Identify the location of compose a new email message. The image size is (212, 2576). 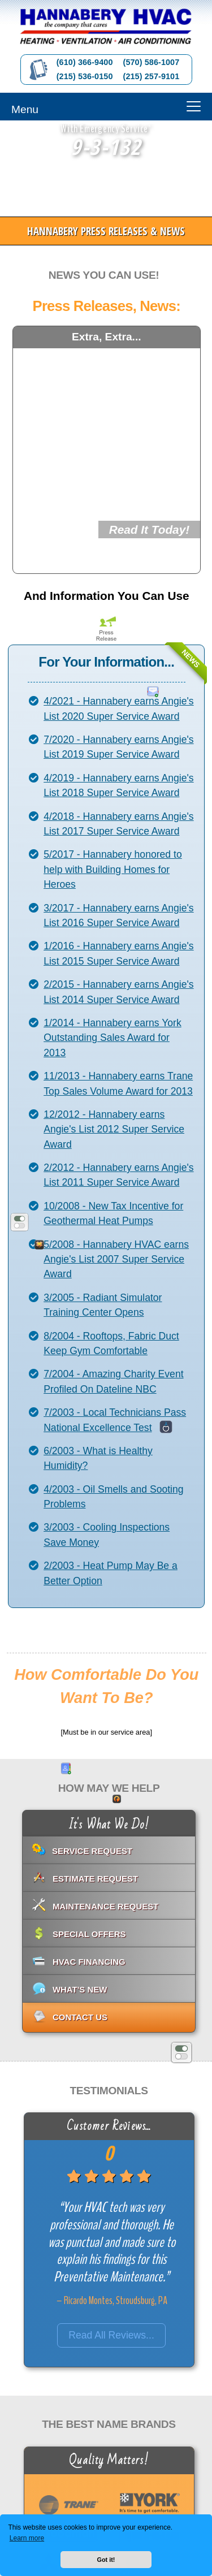
(153, 691).